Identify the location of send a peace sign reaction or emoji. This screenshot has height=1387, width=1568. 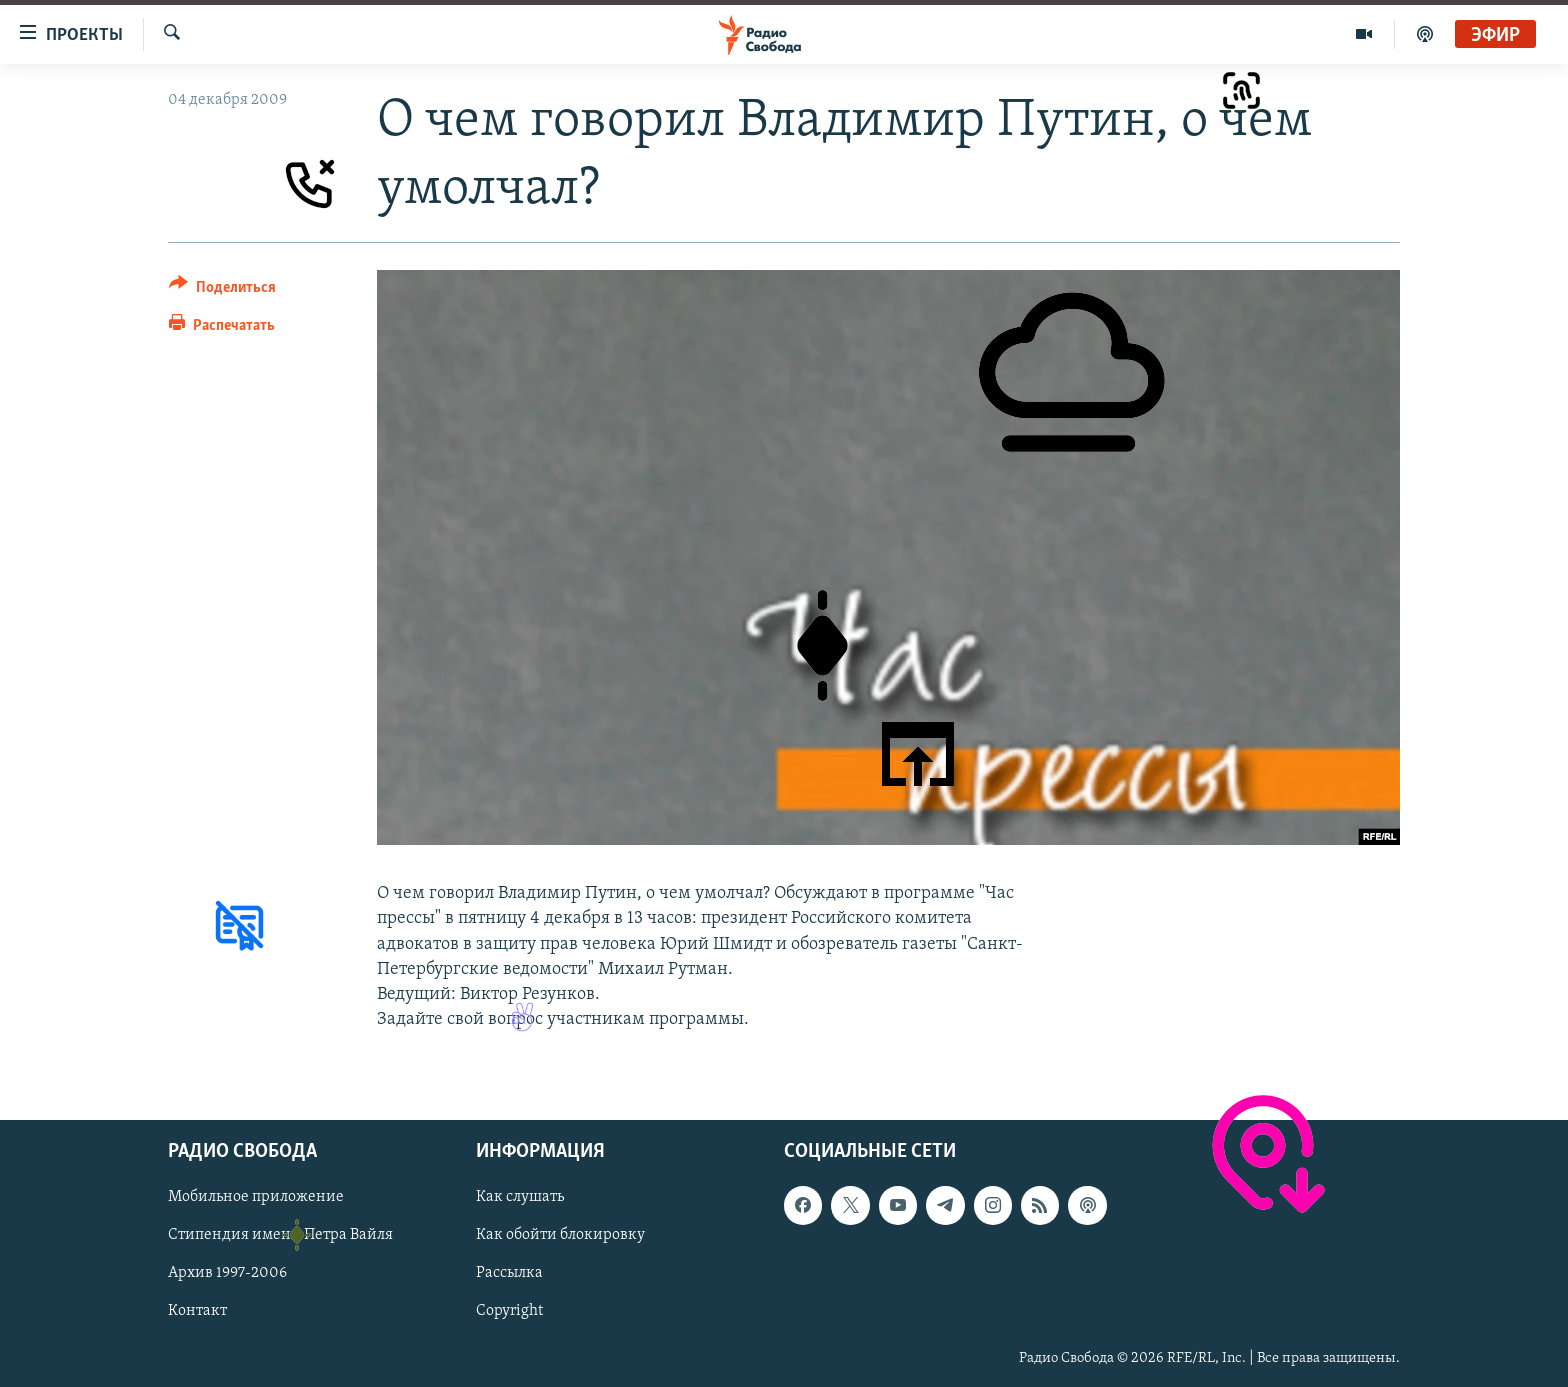
(522, 1017).